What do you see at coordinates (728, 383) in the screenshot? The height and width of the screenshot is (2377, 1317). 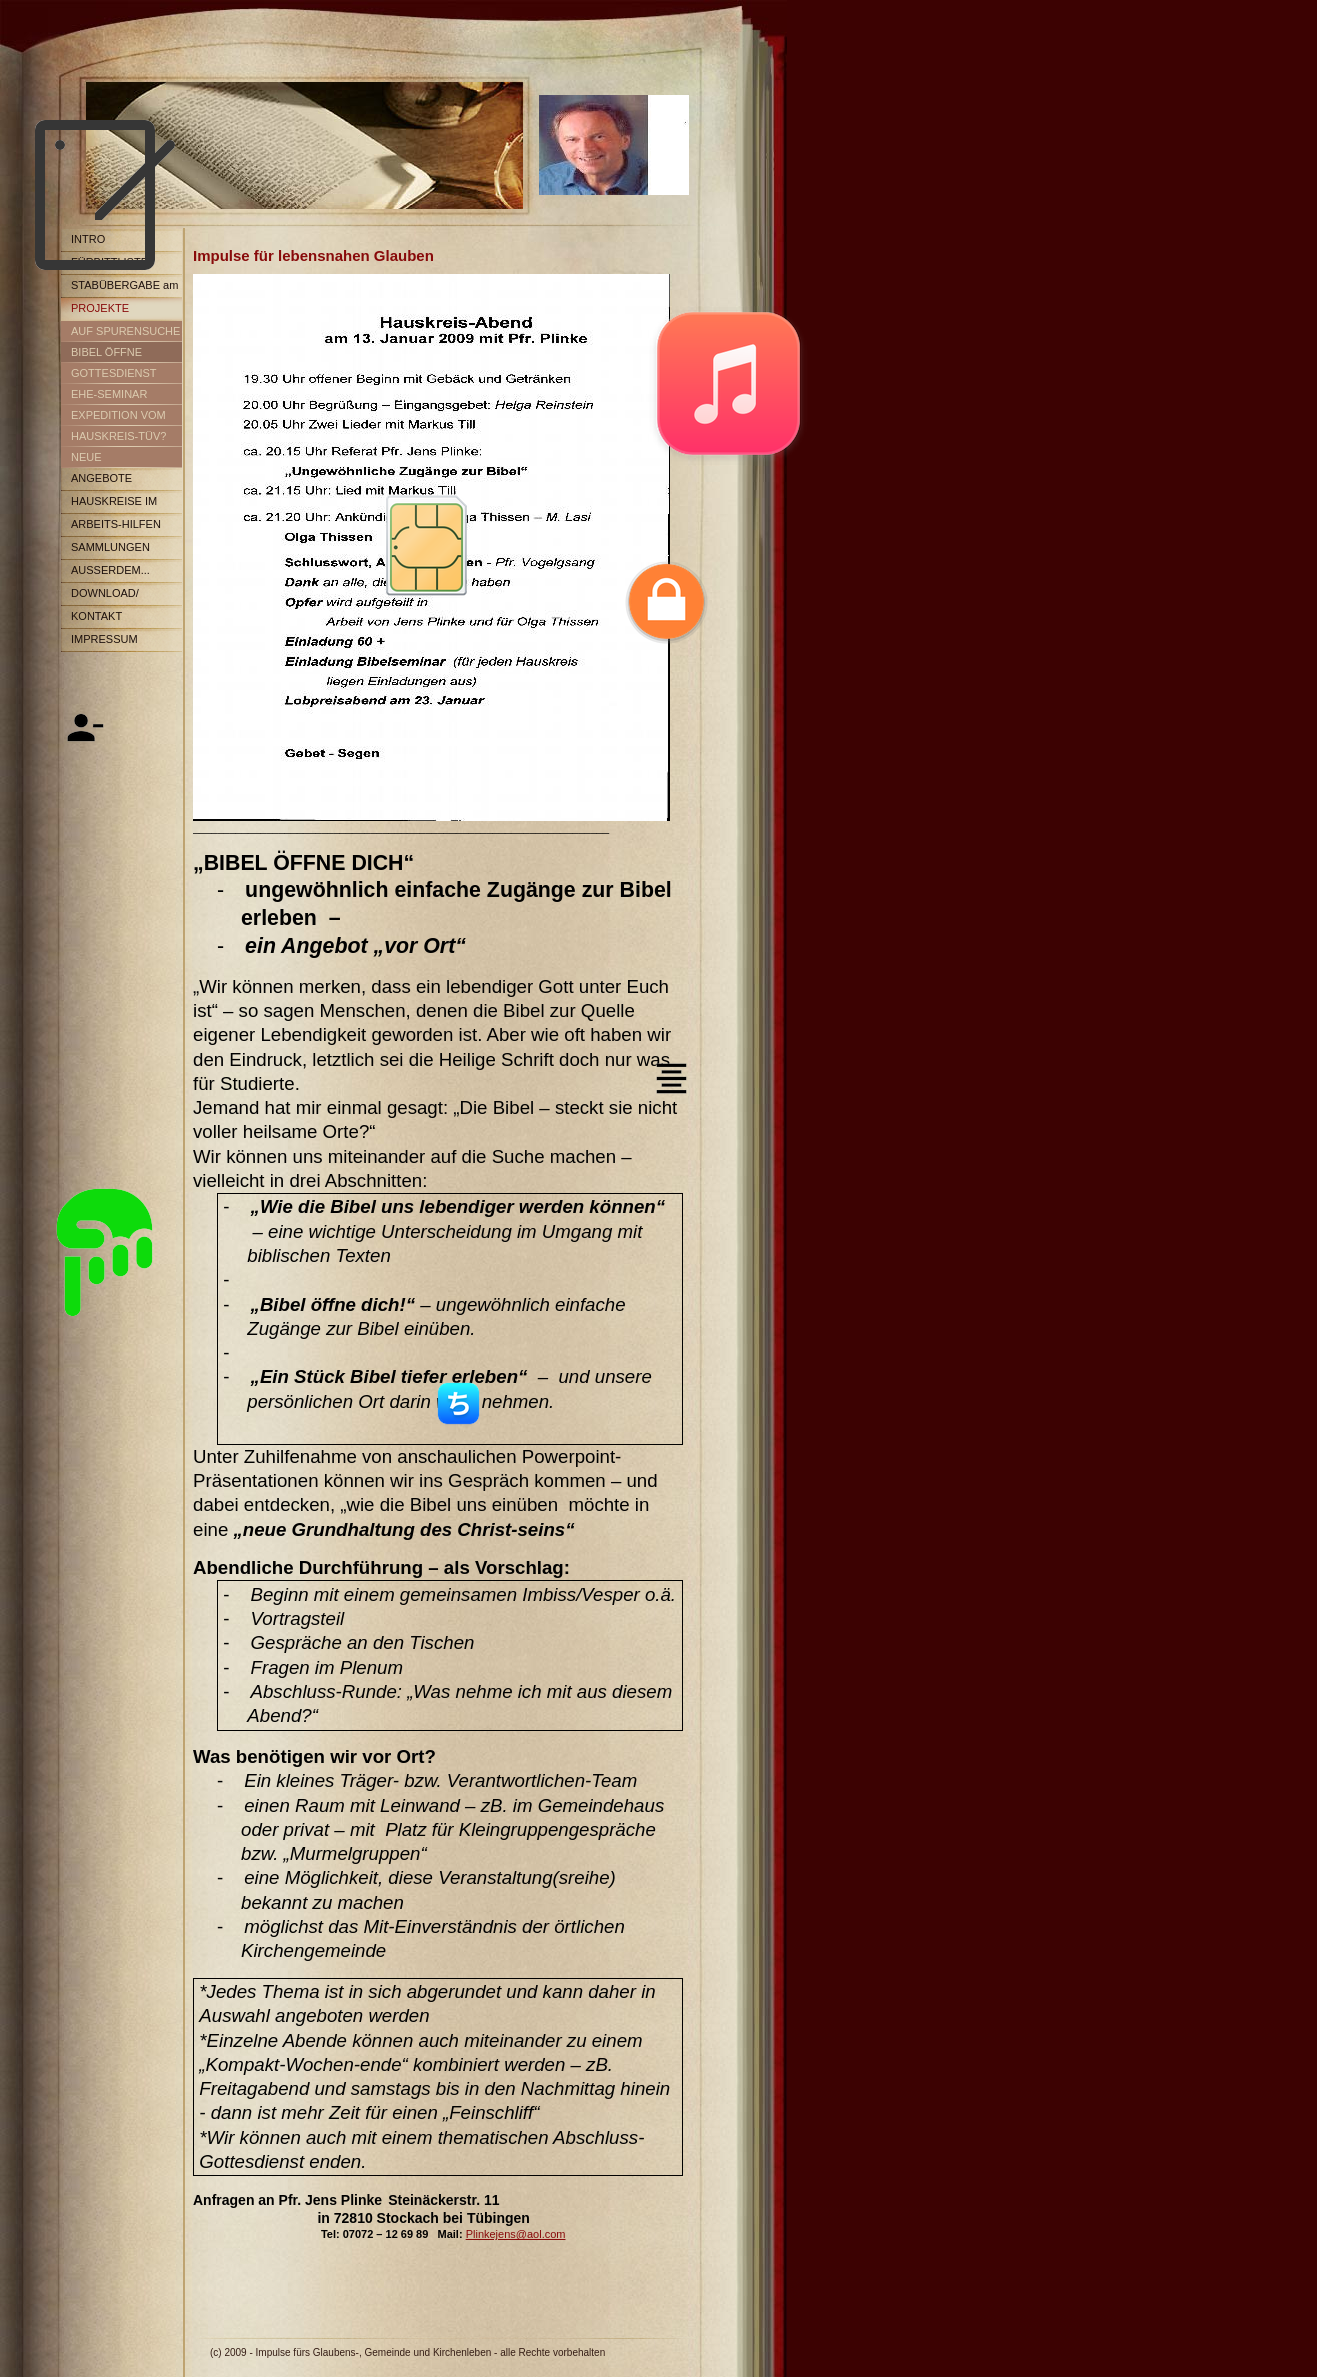 I see `open music or audio player app` at bounding box center [728, 383].